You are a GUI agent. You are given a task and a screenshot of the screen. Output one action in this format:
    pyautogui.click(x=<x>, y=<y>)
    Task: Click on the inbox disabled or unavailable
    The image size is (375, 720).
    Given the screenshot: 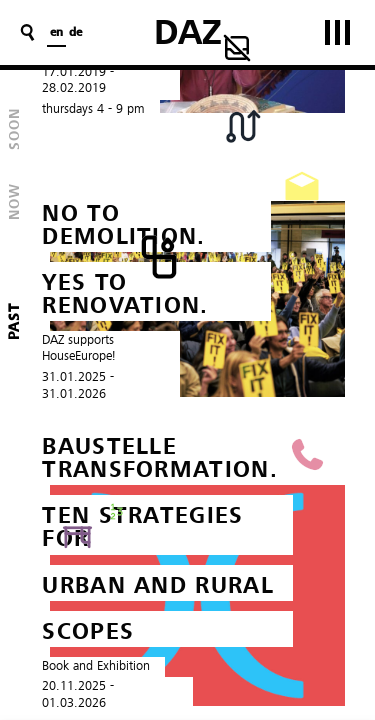 What is the action you would take?
    pyautogui.click(x=237, y=48)
    